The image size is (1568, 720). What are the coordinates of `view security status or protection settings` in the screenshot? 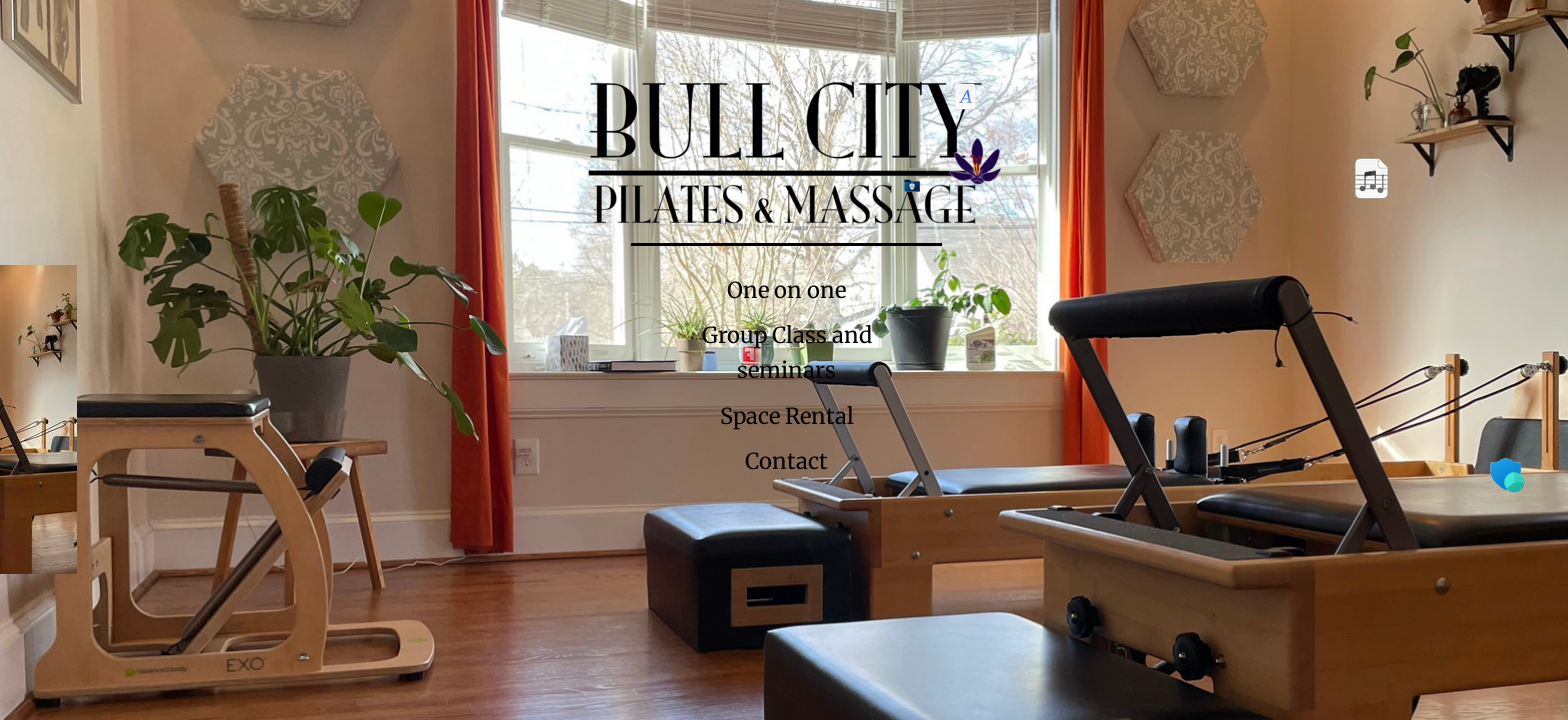 It's located at (1507, 475).